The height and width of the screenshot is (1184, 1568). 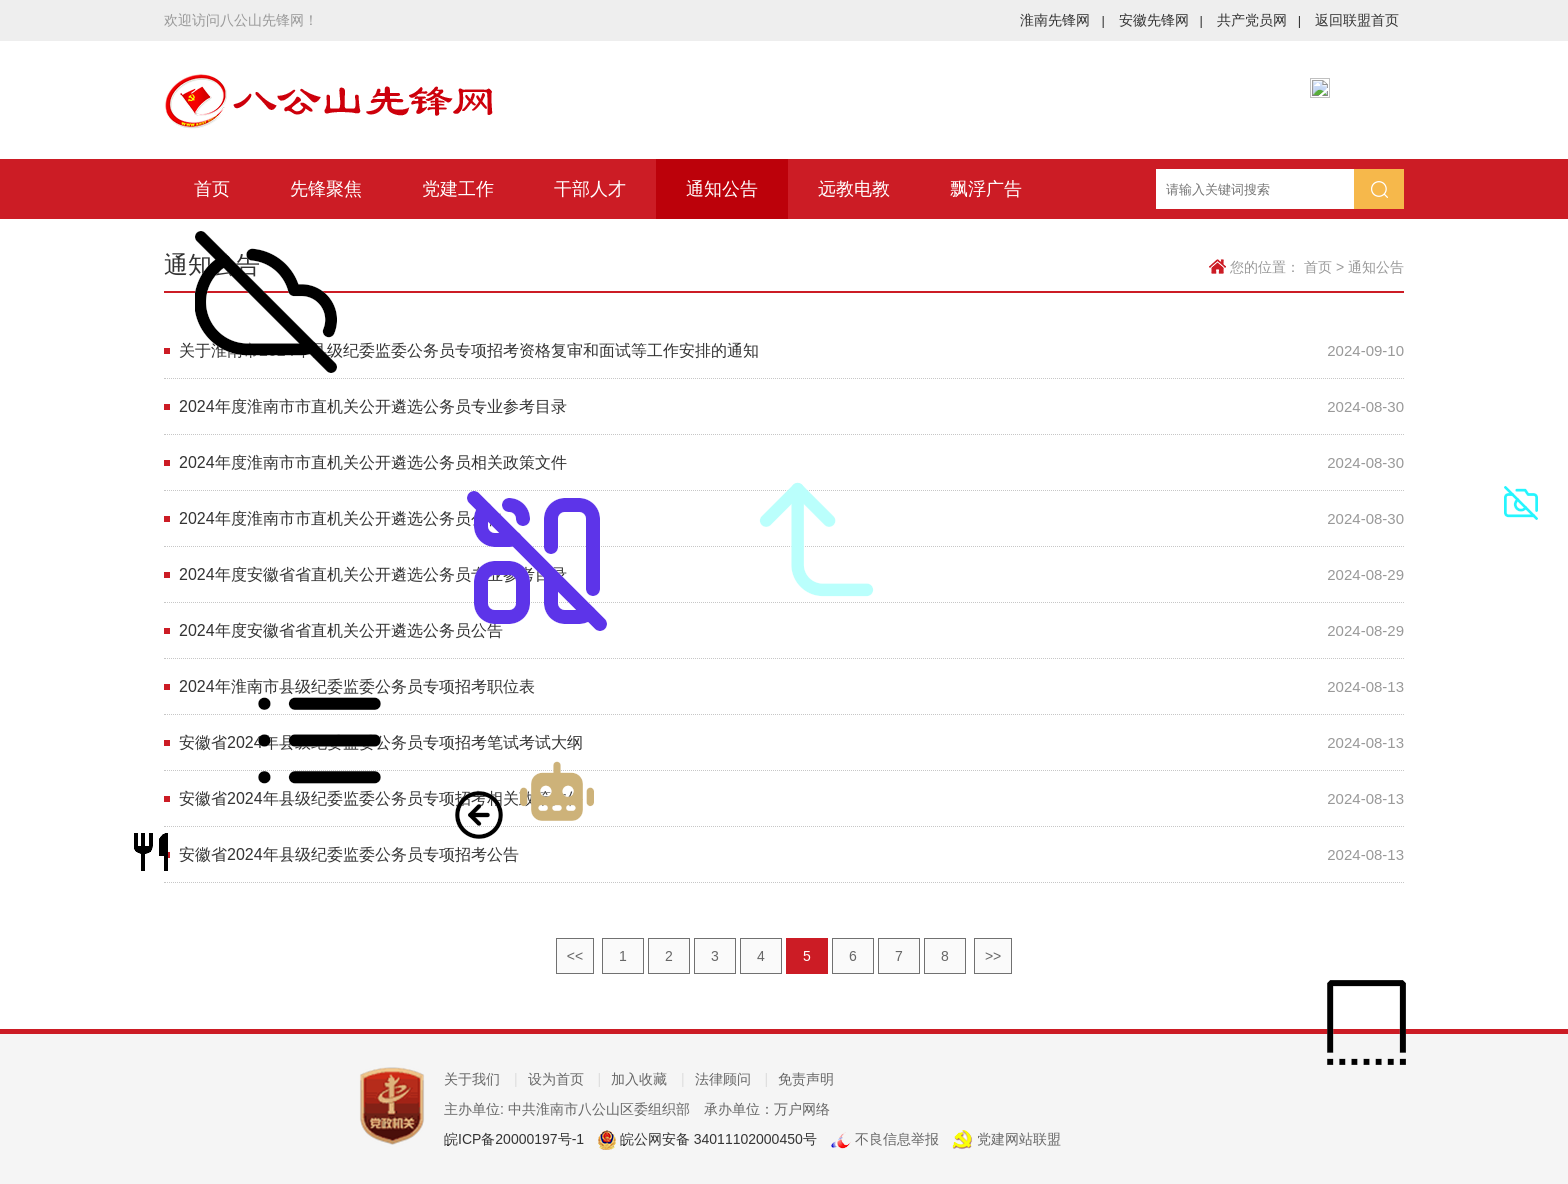 What do you see at coordinates (151, 852) in the screenshot?
I see `find nearby restaurants` at bounding box center [151, 852].